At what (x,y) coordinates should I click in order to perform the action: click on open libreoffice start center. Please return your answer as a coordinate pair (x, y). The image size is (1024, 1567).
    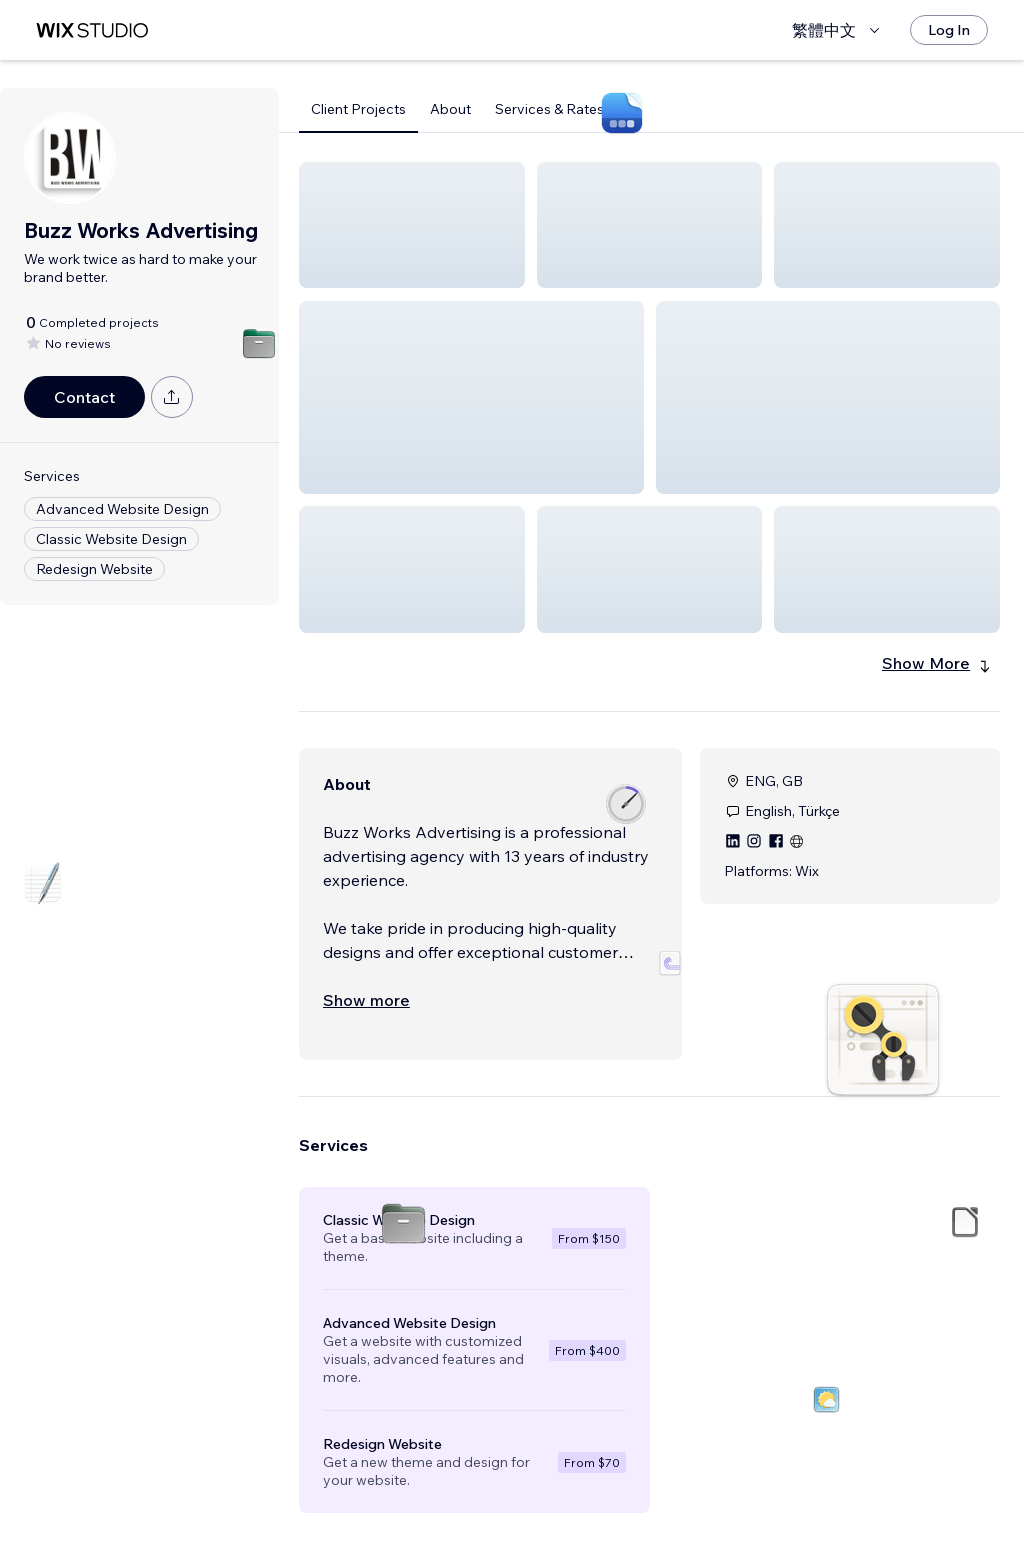
    Looking at the image, I should click on (965, 1222).